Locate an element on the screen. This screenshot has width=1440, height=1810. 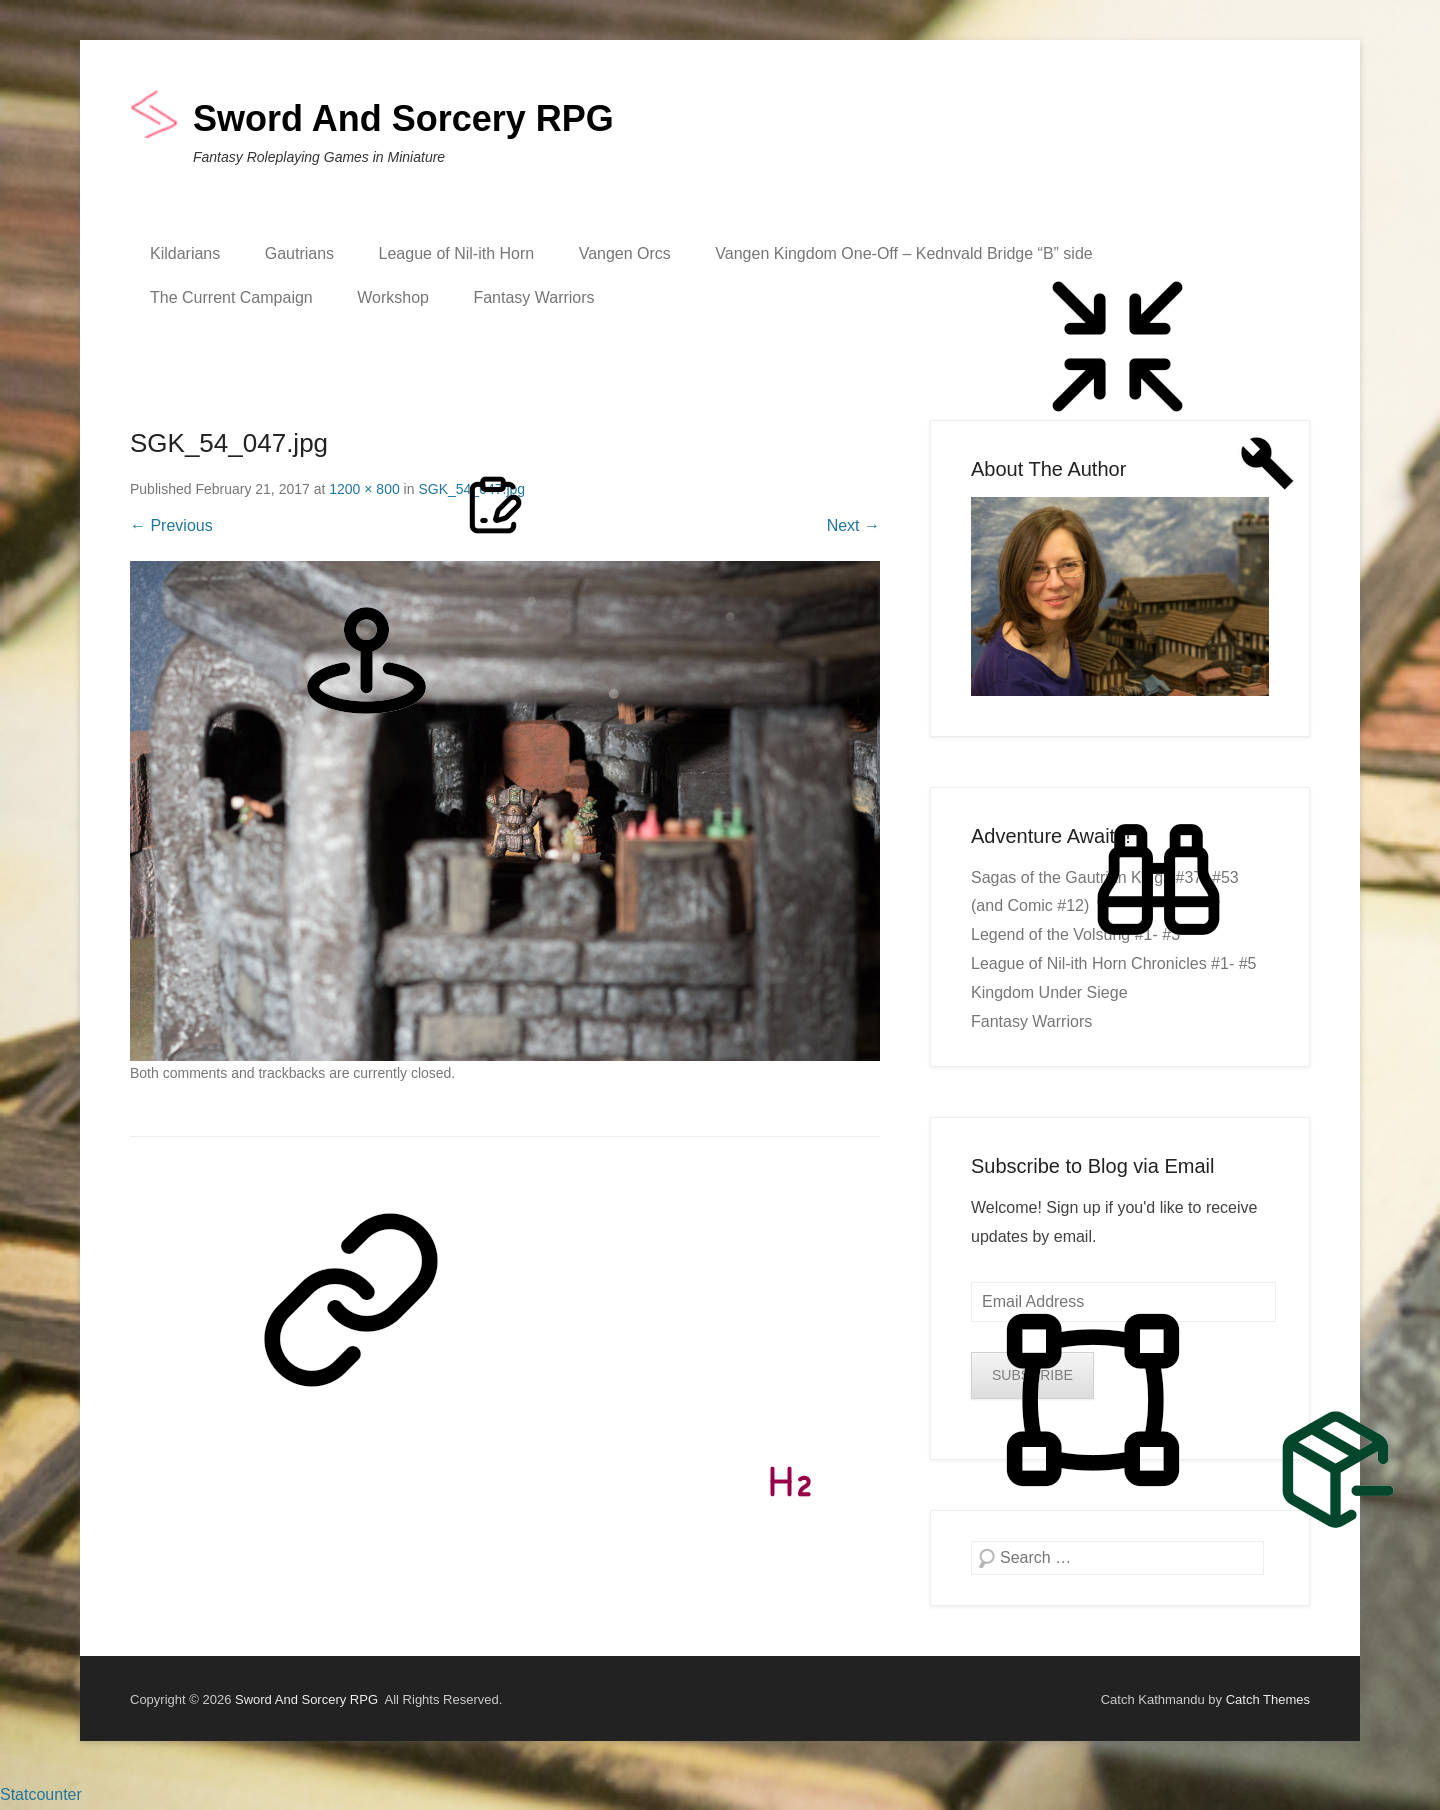
remove item from package or shipment is located at coordinates (1335, 1469).